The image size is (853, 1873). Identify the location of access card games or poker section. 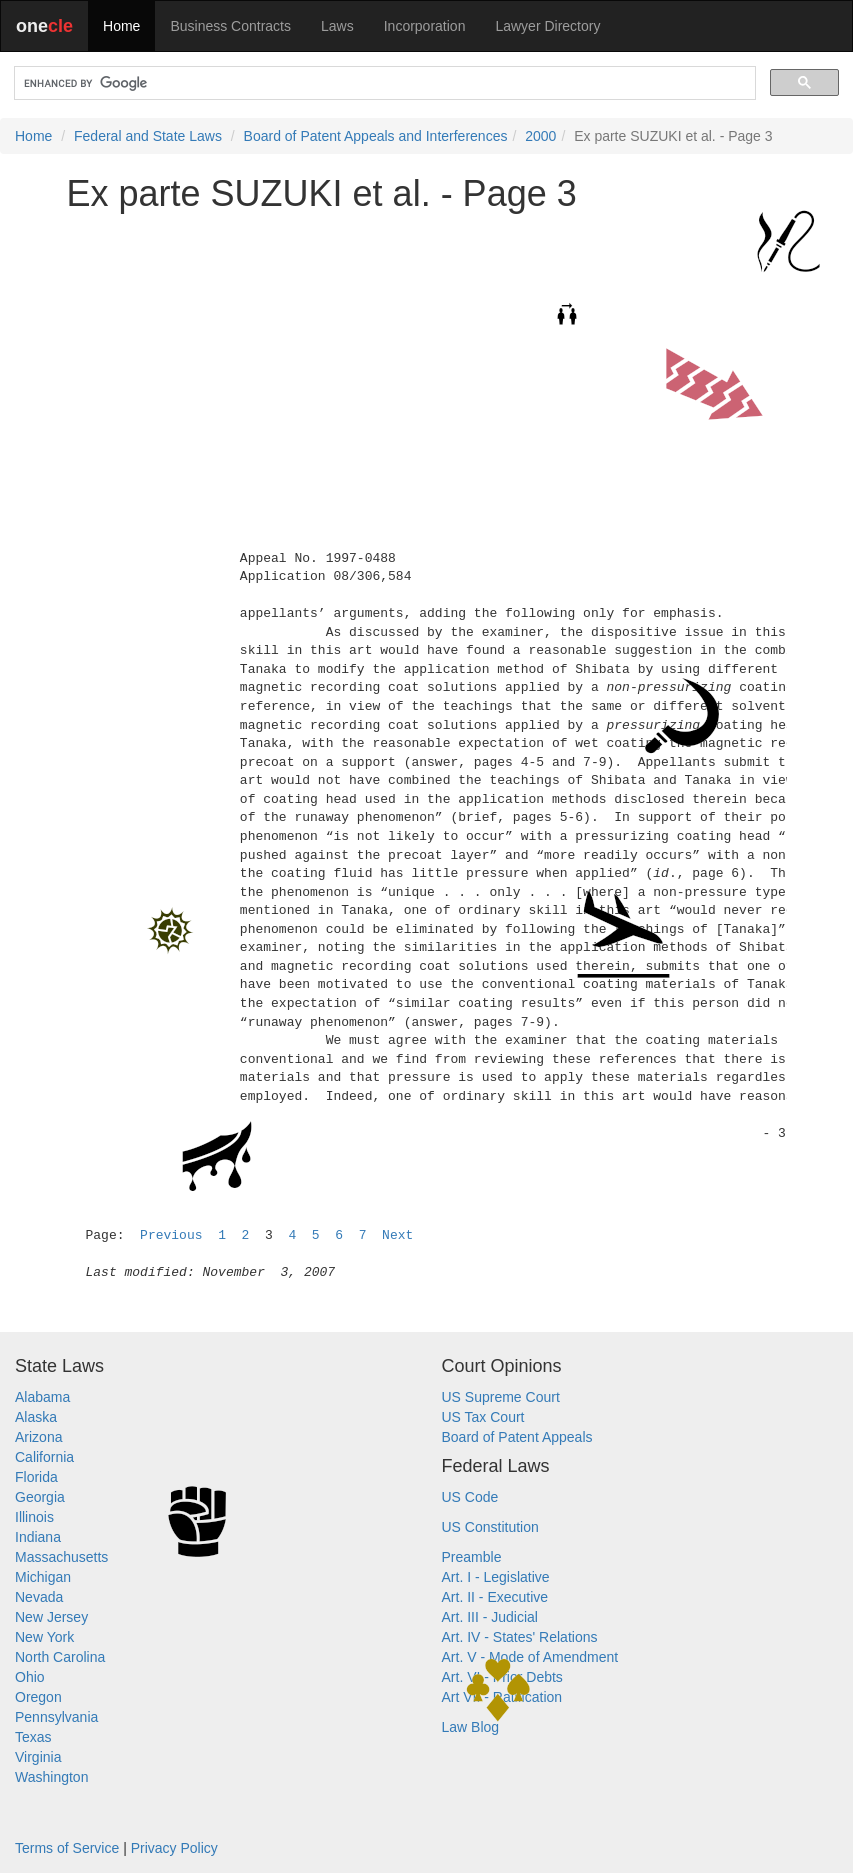
(498, 1690).